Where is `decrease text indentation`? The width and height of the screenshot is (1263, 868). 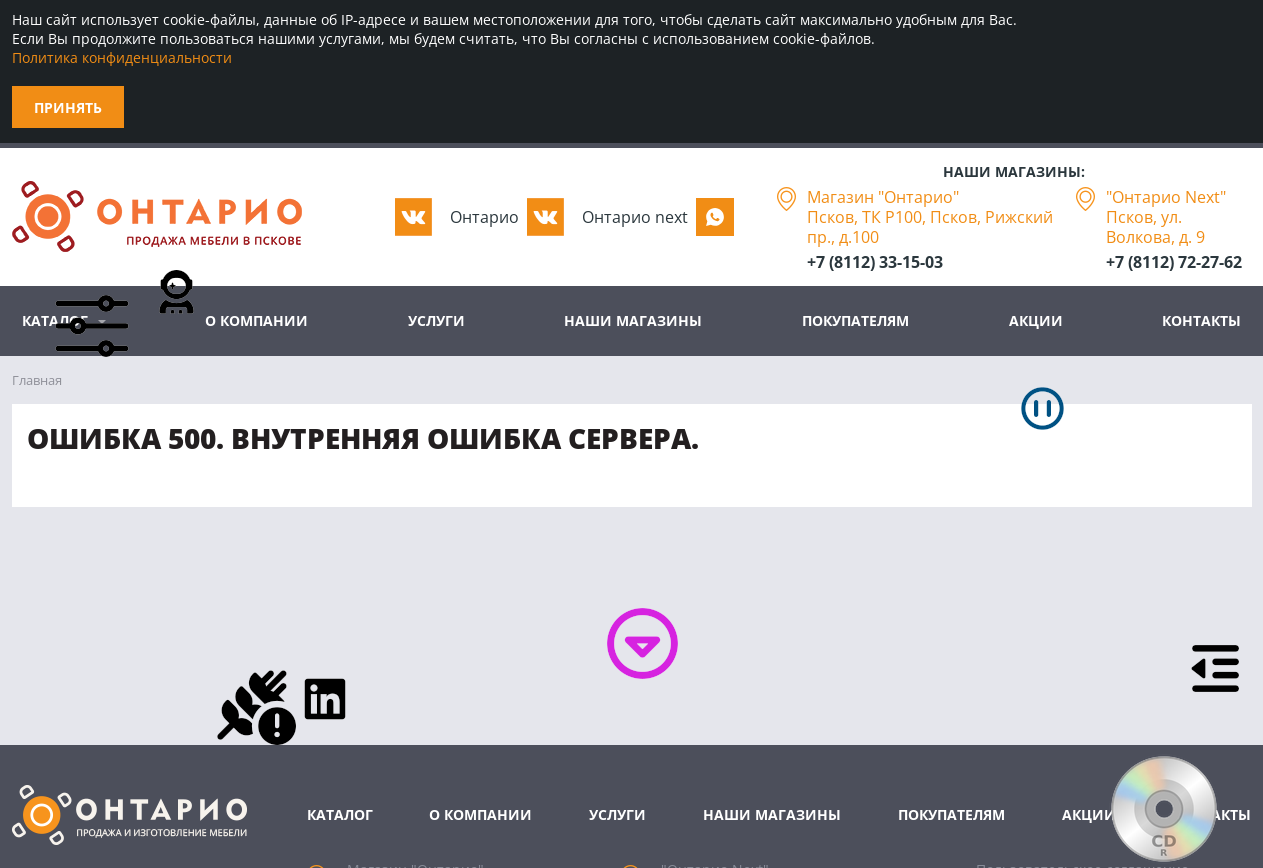
decrease text indentation is located at coordinates (1215, 668).